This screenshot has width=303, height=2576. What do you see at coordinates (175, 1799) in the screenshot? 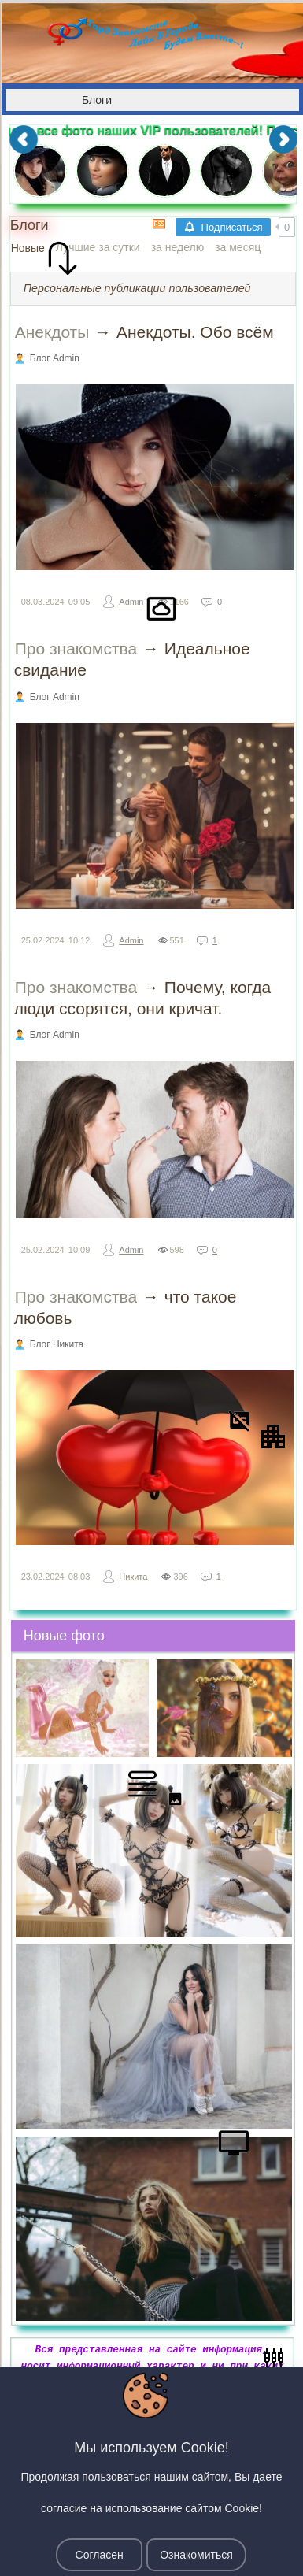
I see `insert or add an image` at bounding box center [175, 1799].